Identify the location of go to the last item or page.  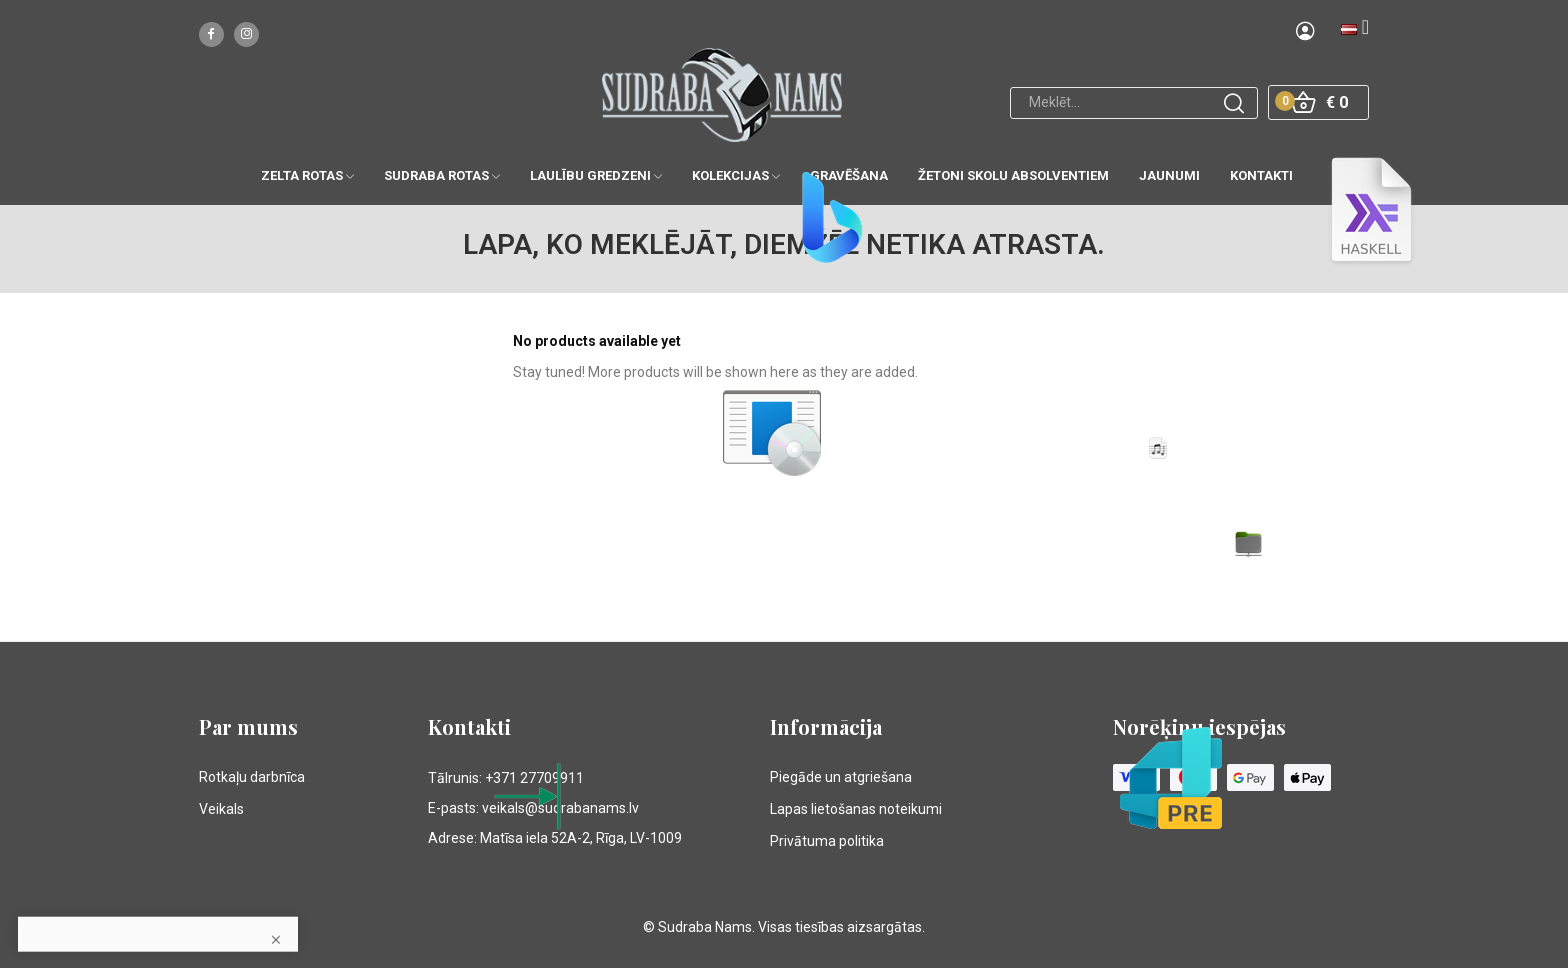
(527, 796).